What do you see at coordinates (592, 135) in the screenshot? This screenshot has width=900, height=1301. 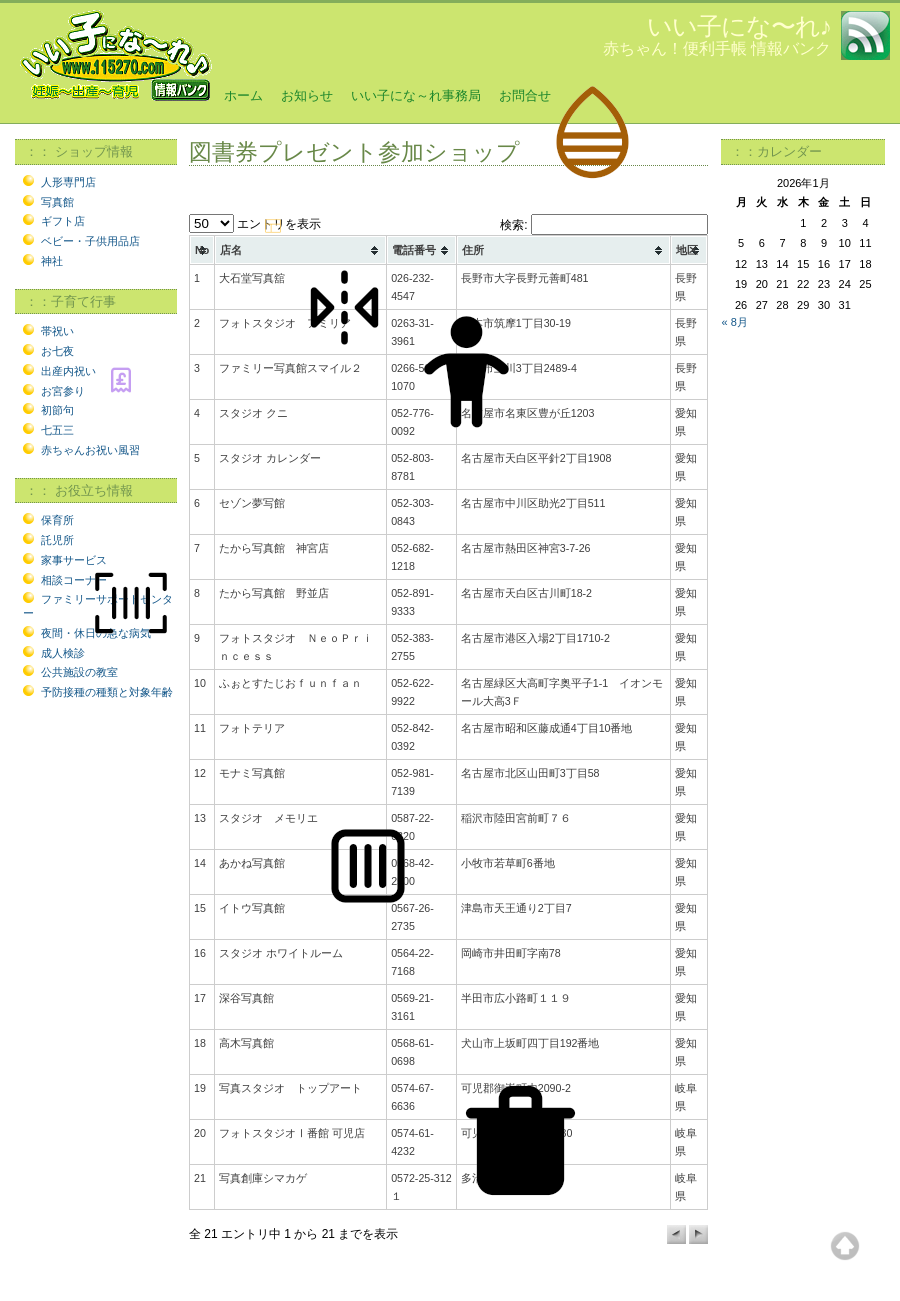 I see `indicates partial fill level or half-full status` at bounding box center [592, 135].